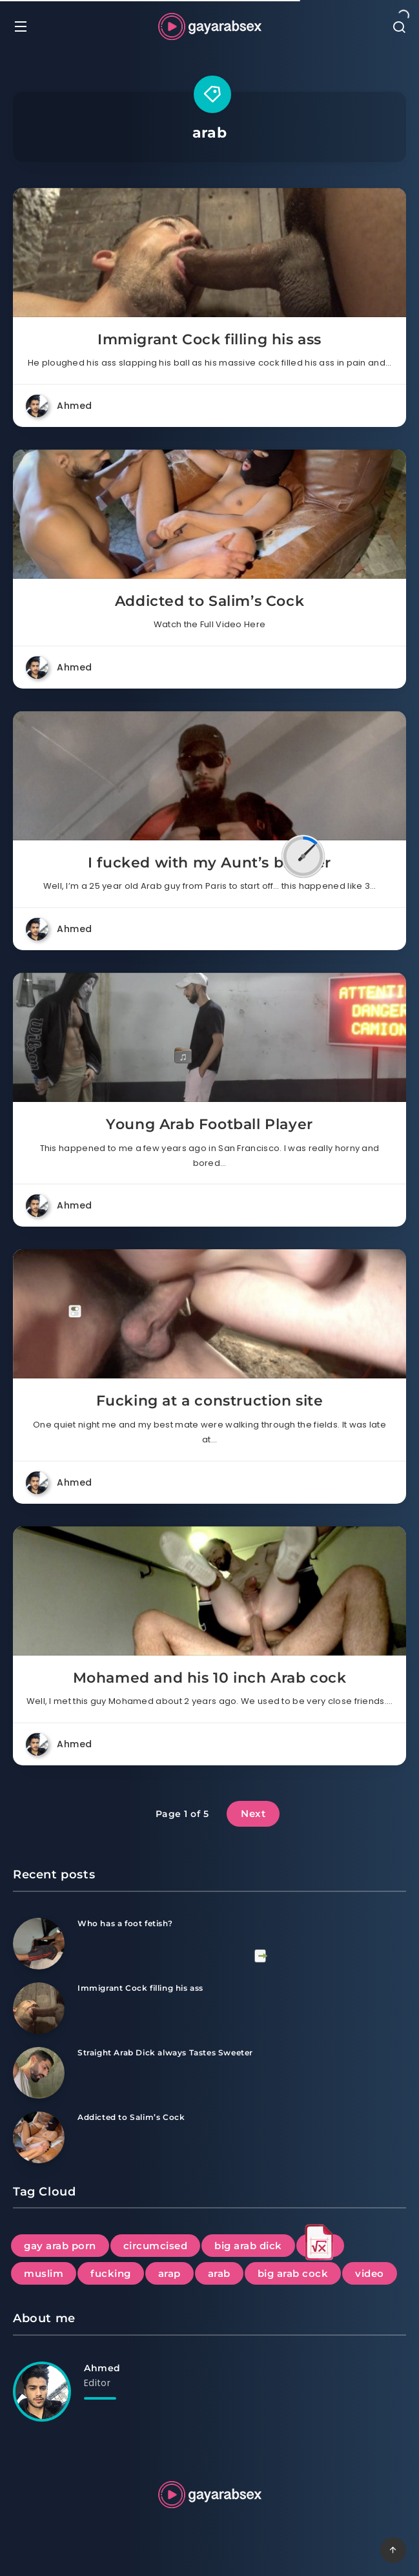  What do you see at coordinates (260, 1956) in the screenshot?
I see `export document to another location` at bounding box center [260, 1956].